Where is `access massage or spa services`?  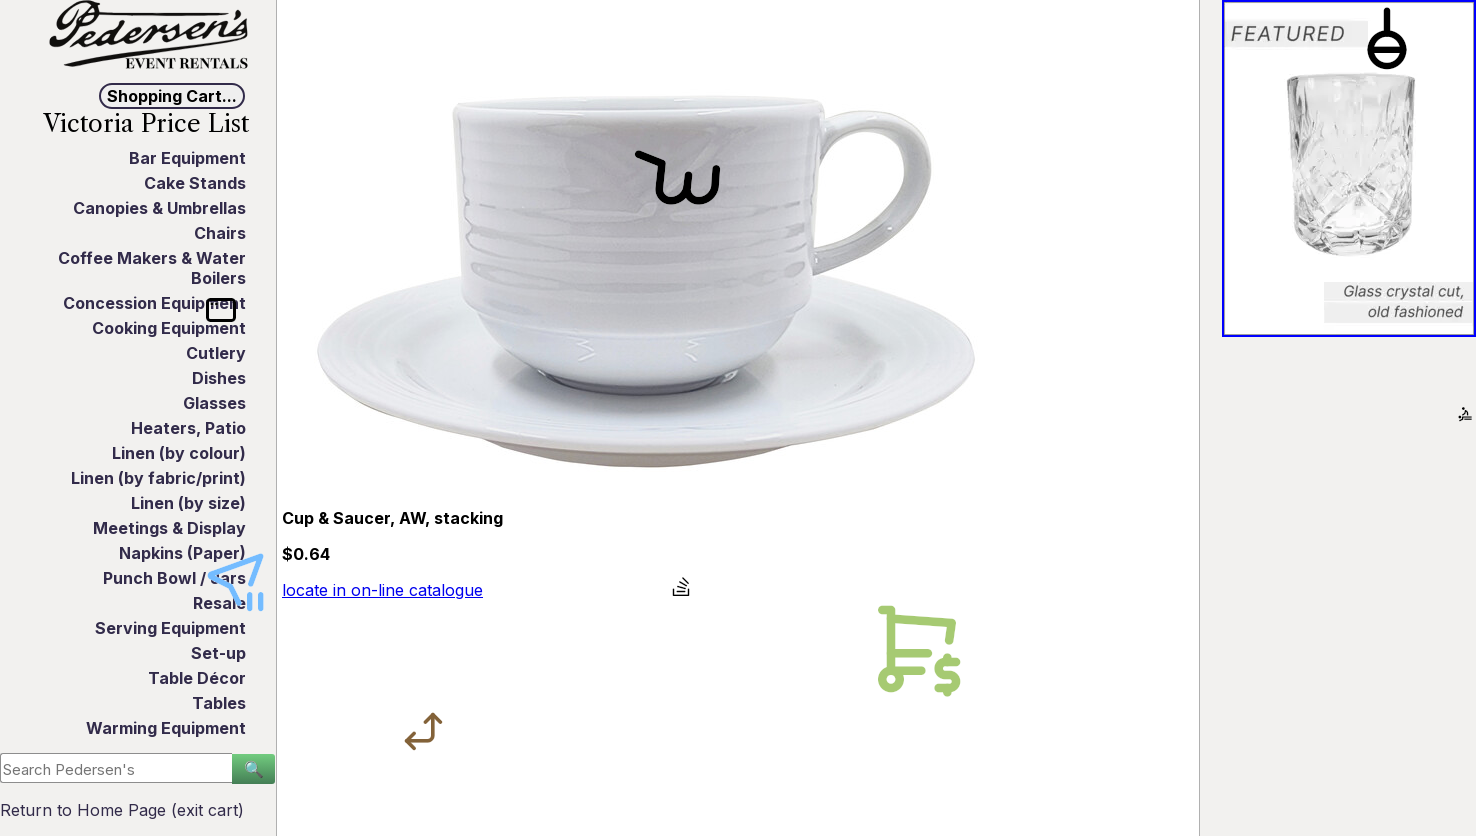 access massage or spa services is located at coordinates (1465, 413).